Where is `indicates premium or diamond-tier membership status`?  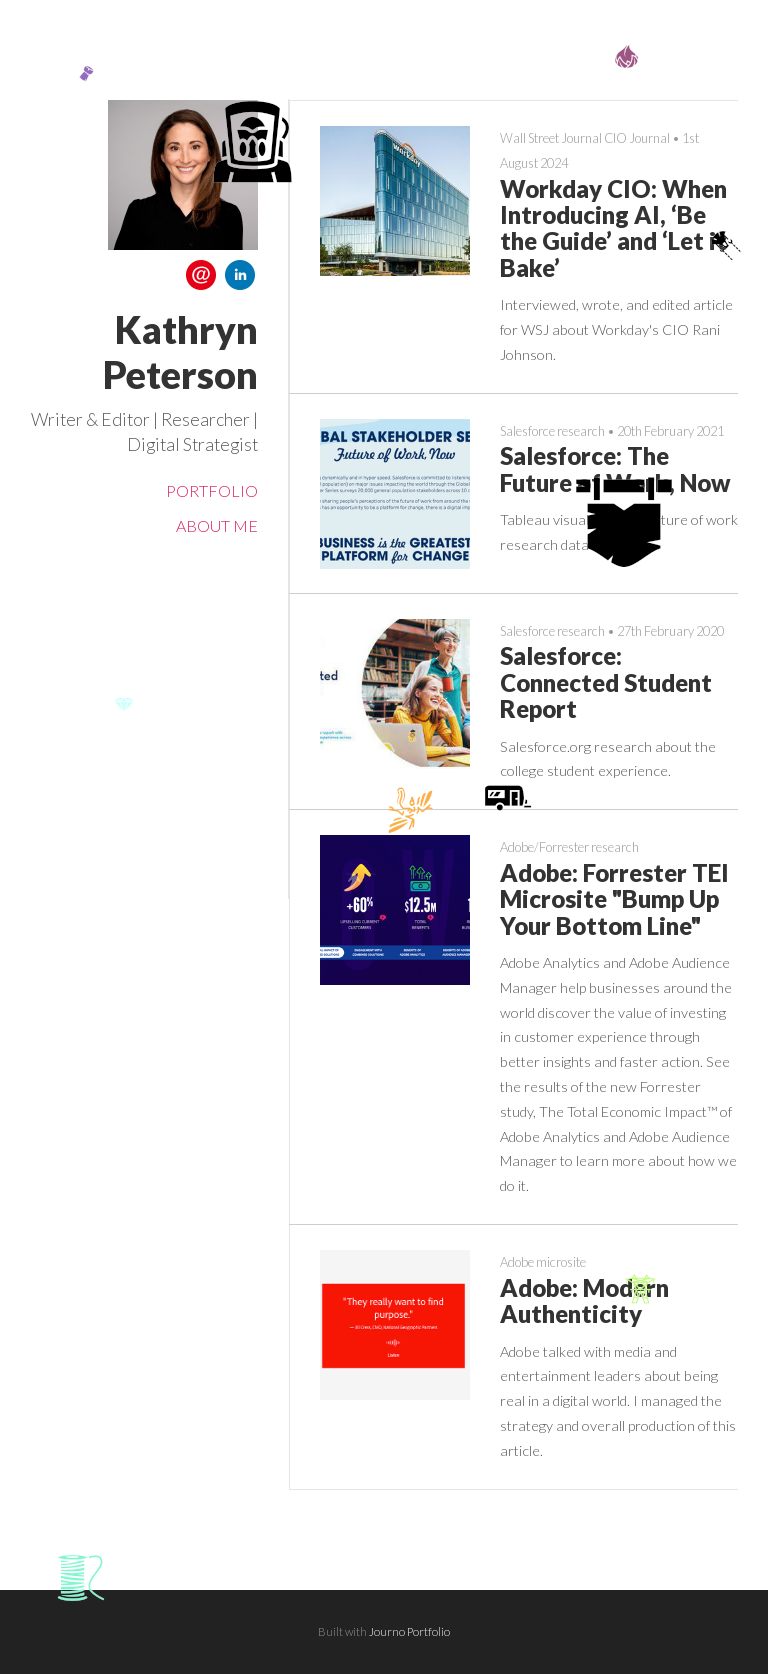 indicates premium or diamond-tier membership status is located at coordinates (124, 704).